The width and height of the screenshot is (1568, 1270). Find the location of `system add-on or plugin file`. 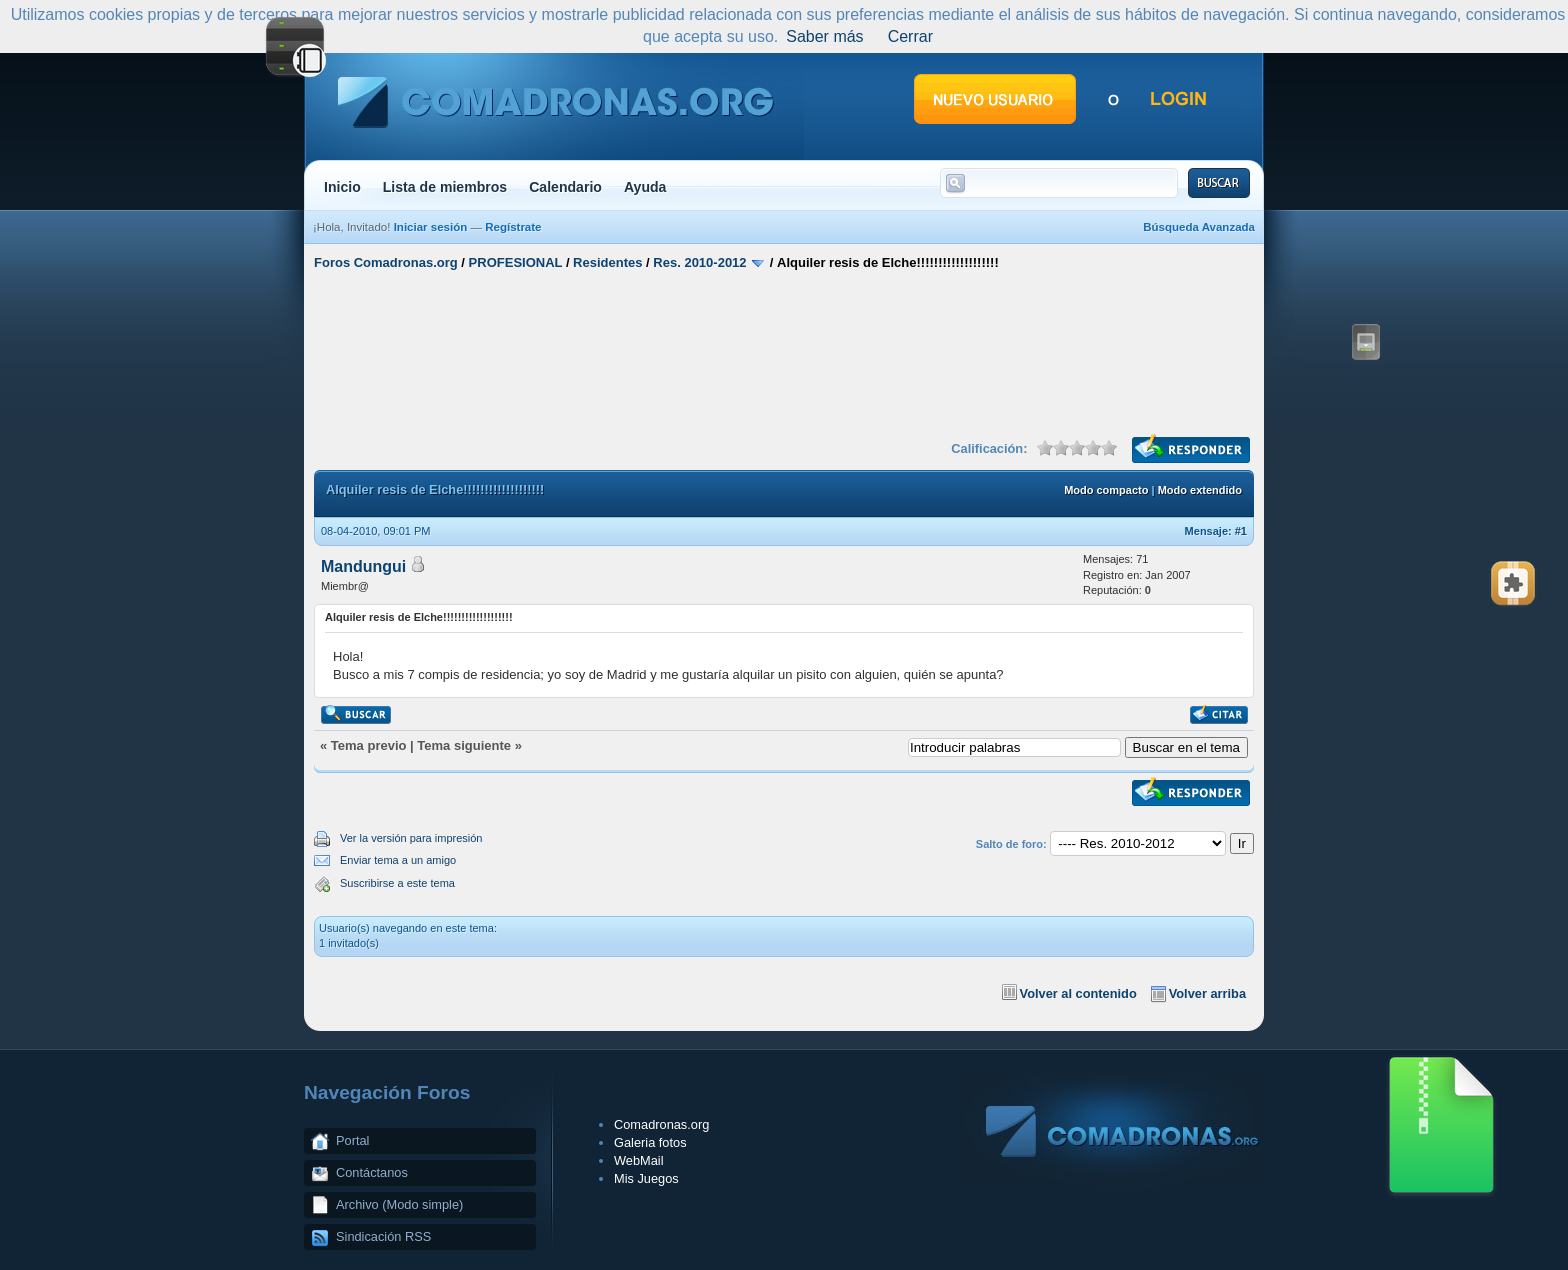

system add-on or plugin file is located at coordinates (1513, 584).